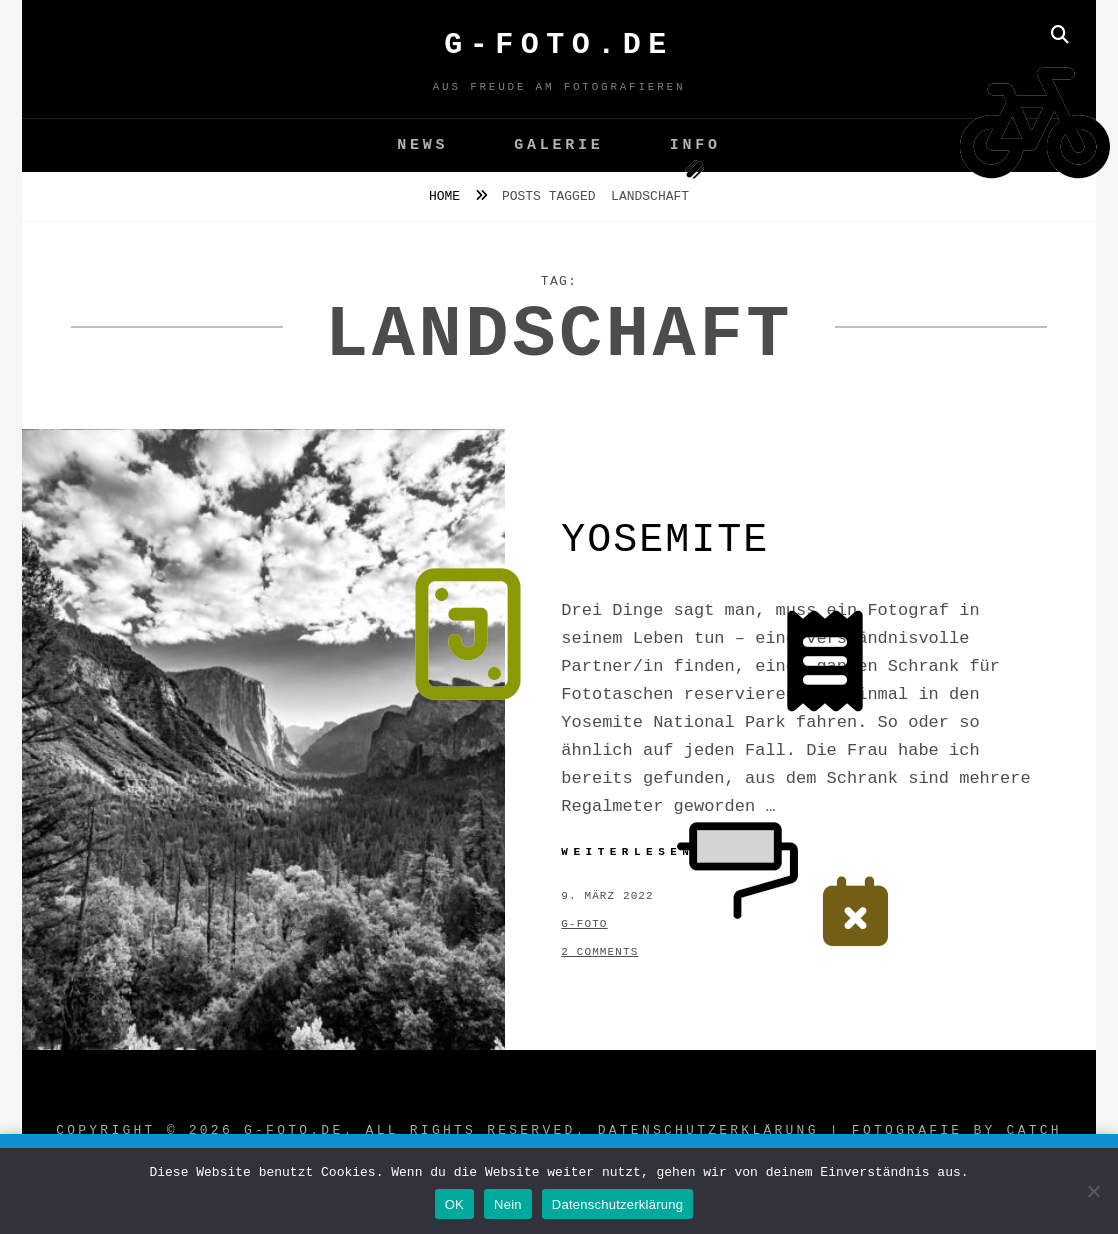 The height and width of the screenshot is (1234, 1118). What do you see at coordinates (825, 661) in the screenshot?
I see `view purchase receipt or transaction history` at bounding box center [825, 661].